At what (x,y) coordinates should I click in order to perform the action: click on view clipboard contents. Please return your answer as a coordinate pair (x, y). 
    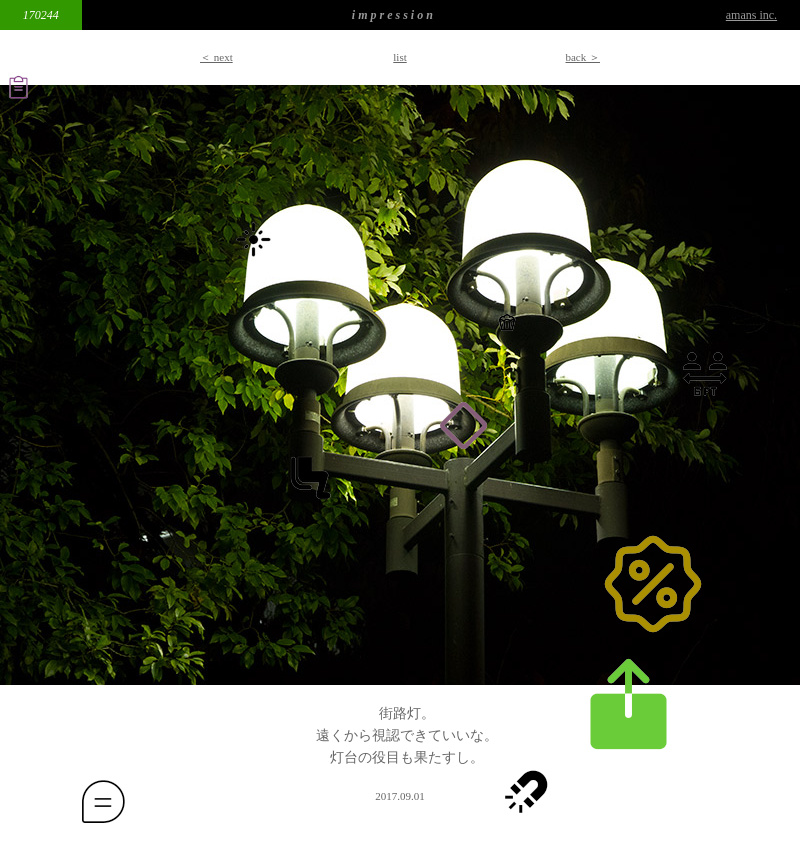
    Looking at the image, I should click on (18, 87).